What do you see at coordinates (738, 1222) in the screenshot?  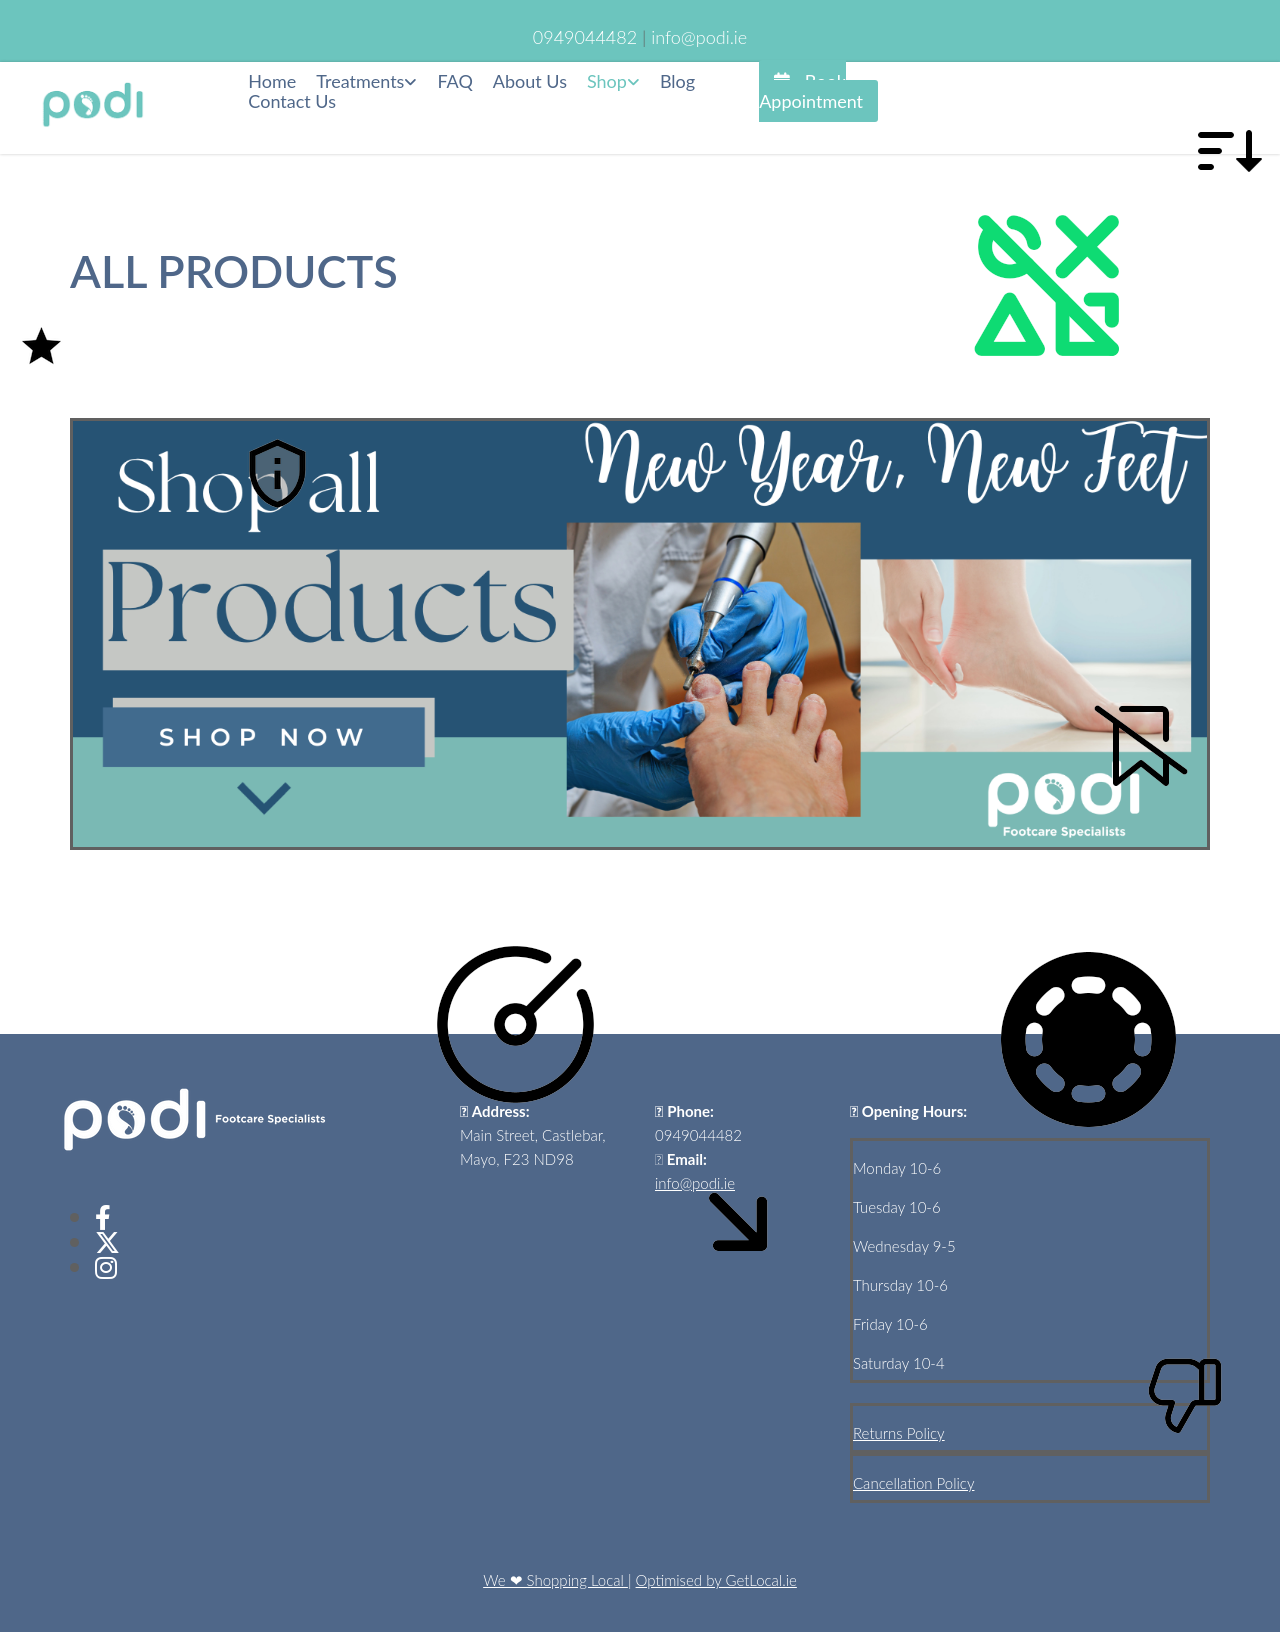 I see `navigate to the next item diagonally` at bounding box center [738, 1222].